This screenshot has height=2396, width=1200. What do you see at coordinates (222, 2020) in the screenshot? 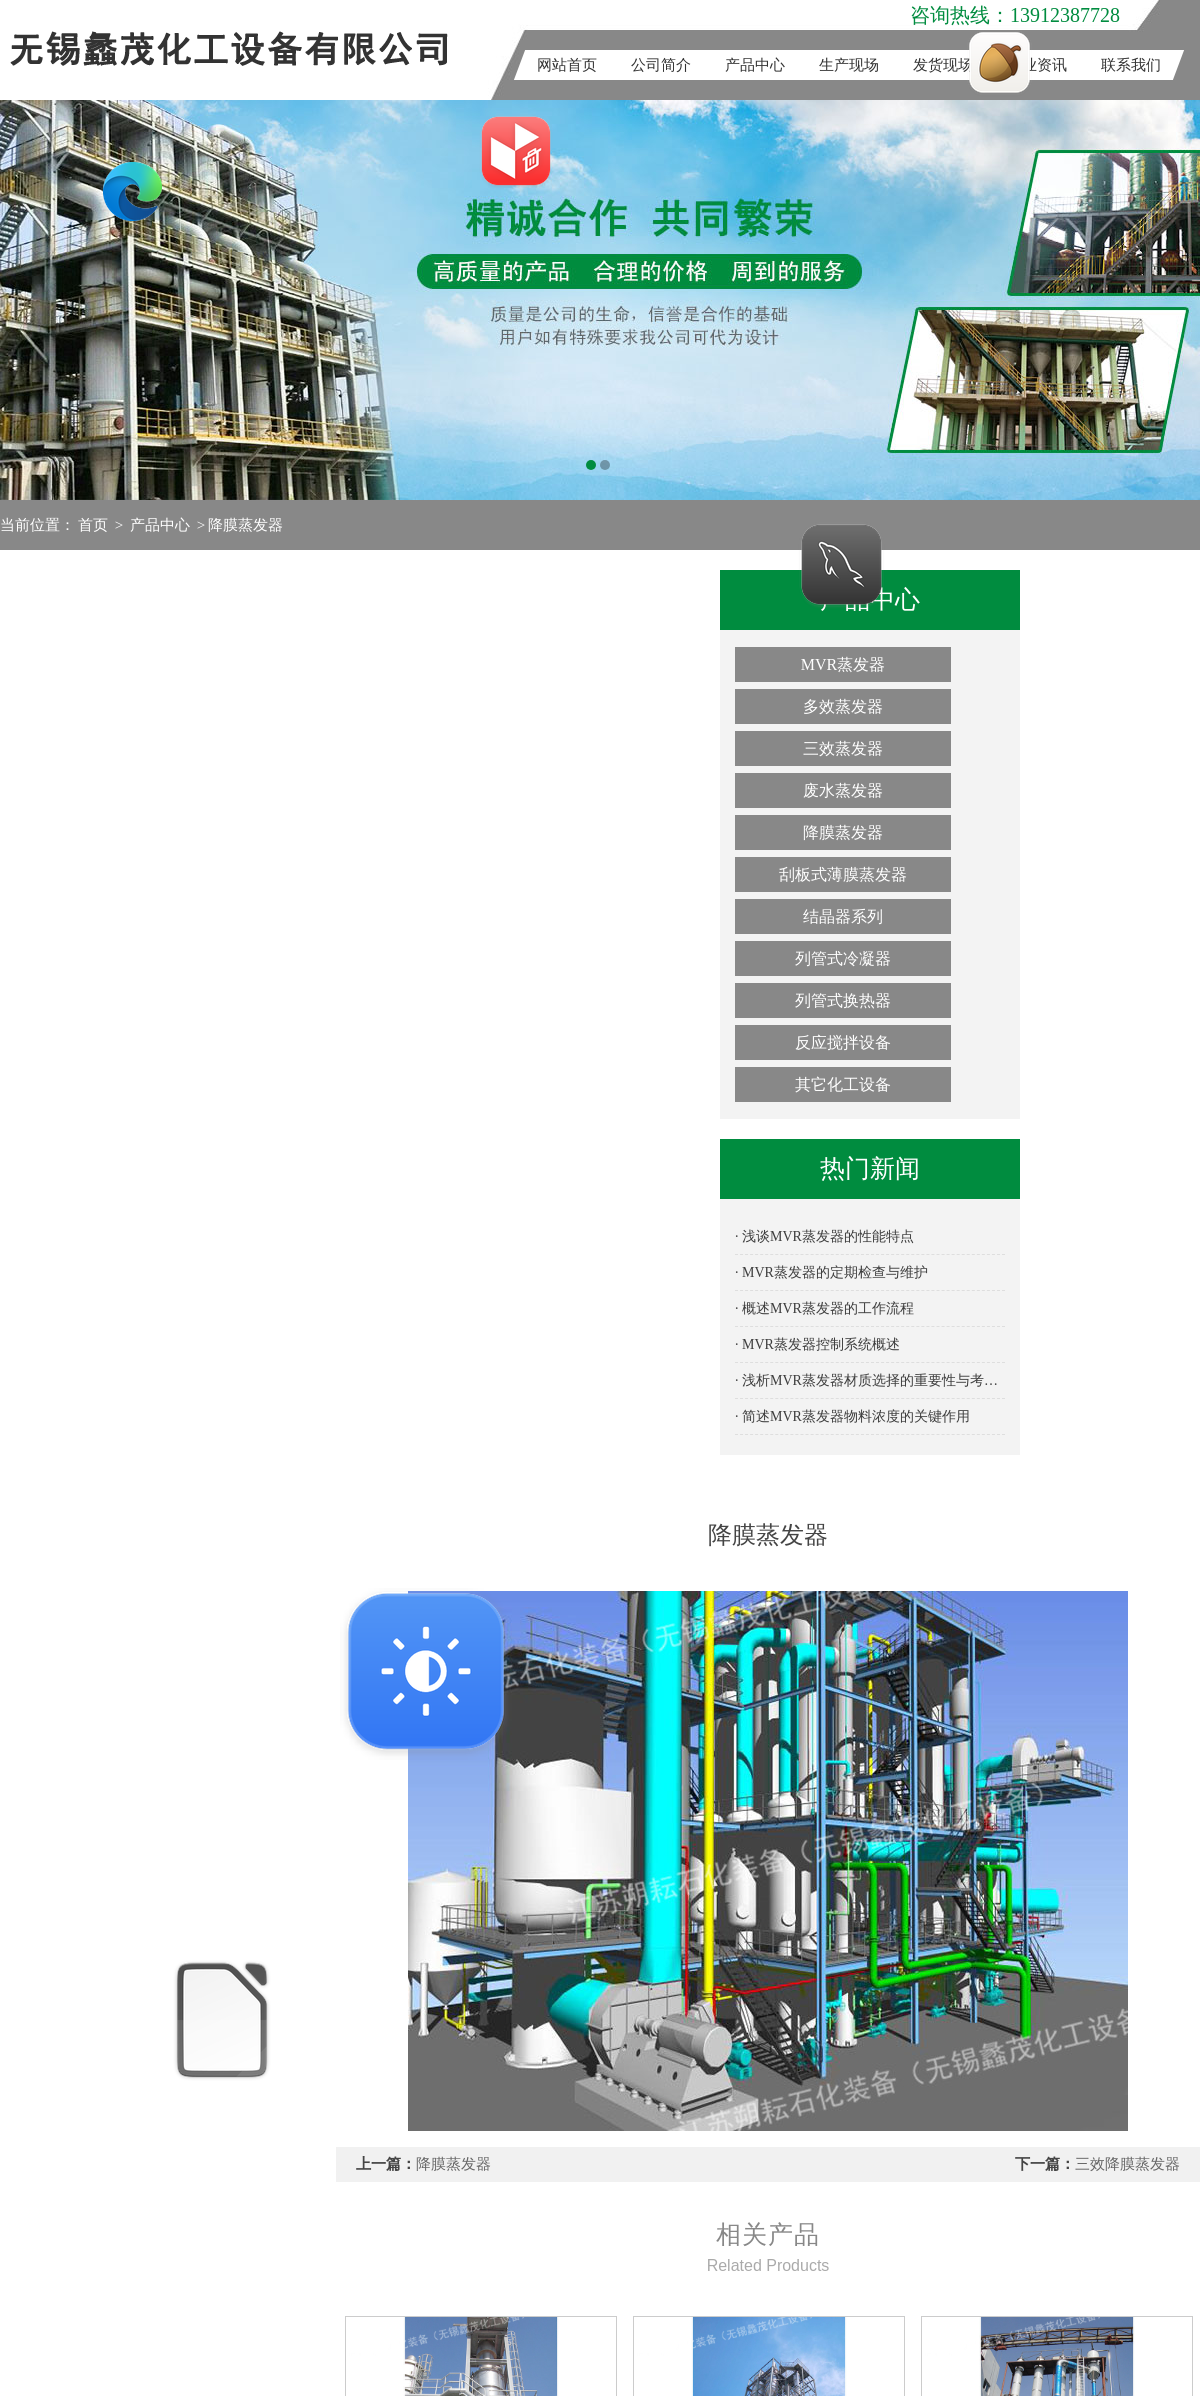
I see `open LibreOffice suite` at bounding box center [222, 2020].